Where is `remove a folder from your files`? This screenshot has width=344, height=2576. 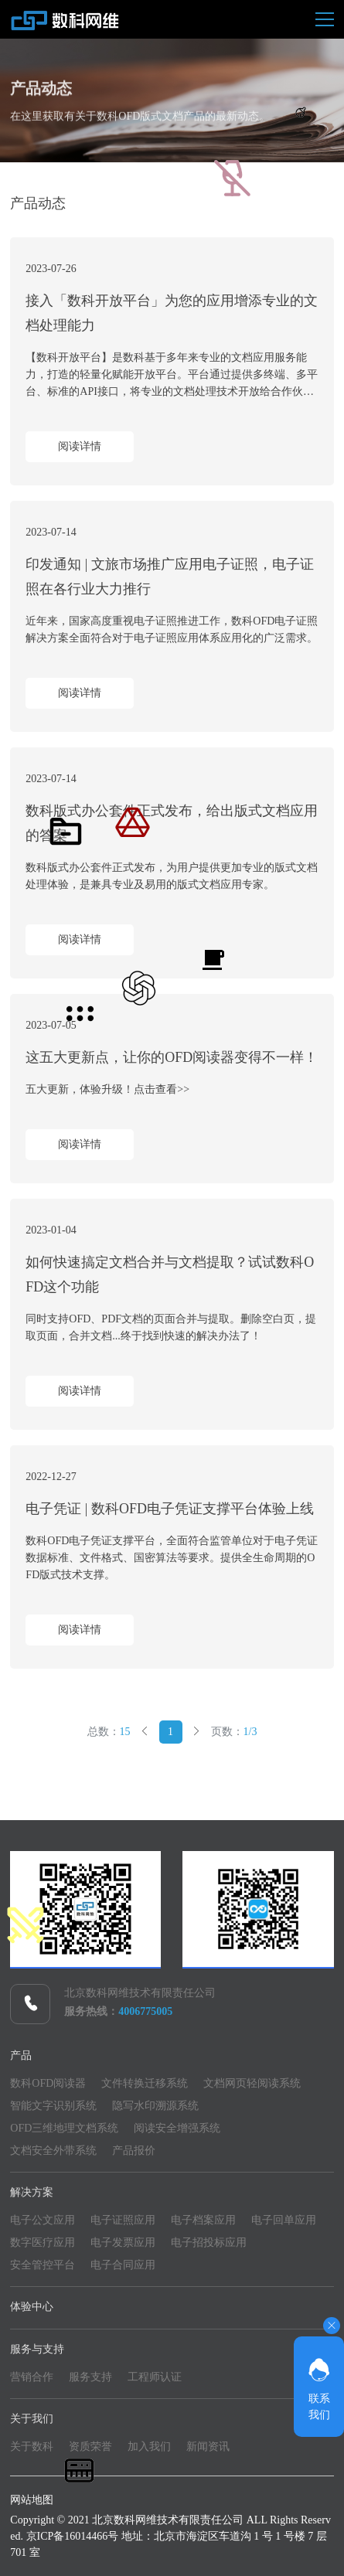
remove a folder from your files is located at coordinates (66, 832).